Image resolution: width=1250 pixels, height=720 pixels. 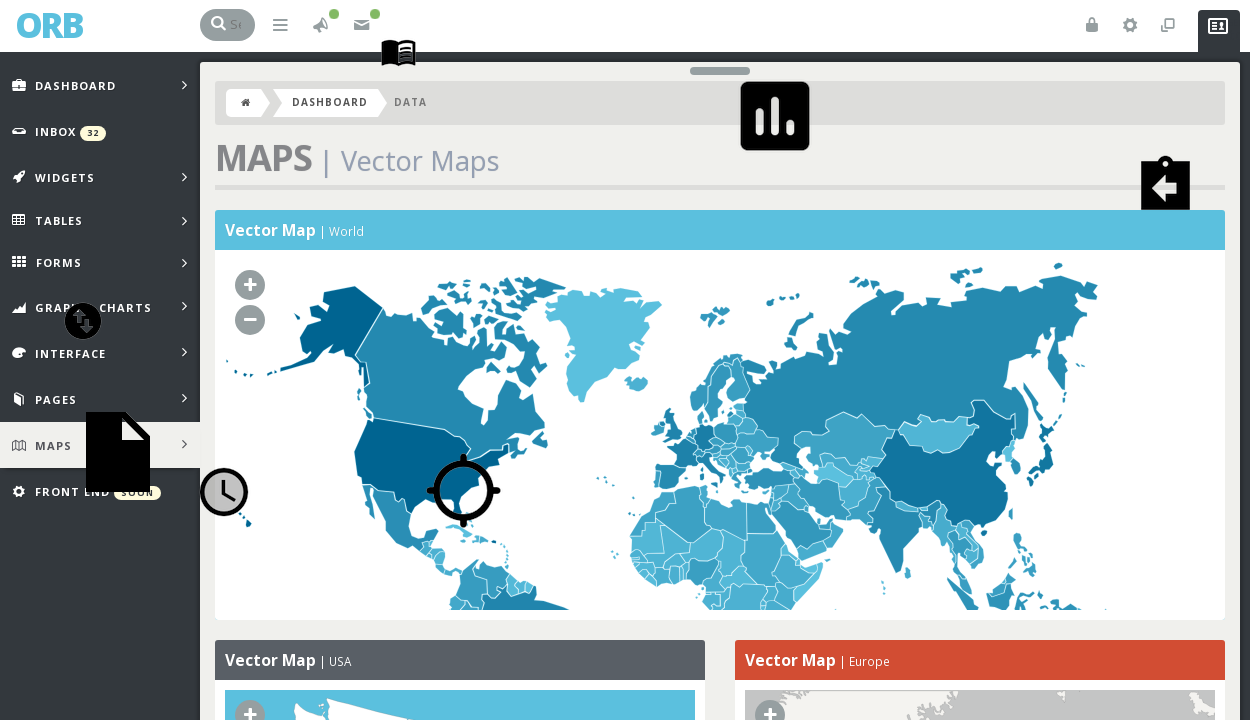 What do you see at coordinates (398, 51) in the screenshot?
I see `open menu or documentation` at bounding box center [398, 51].